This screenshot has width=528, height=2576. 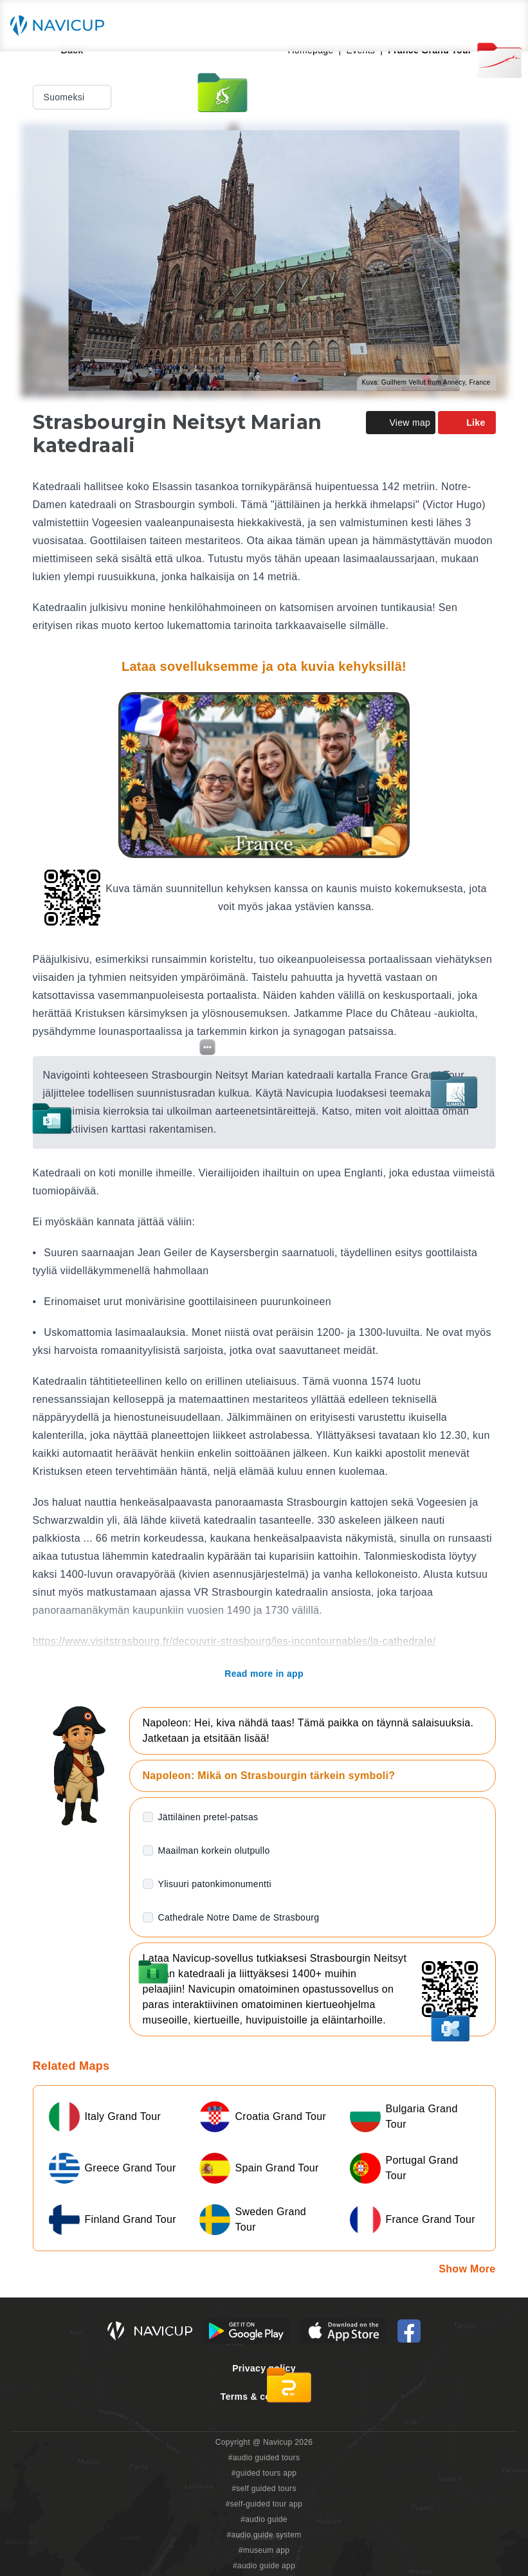 What do you see at coordinates (223, 94) in the screenshot?
I see `open your GameJolt games folder` at bounding box center [223, 94].